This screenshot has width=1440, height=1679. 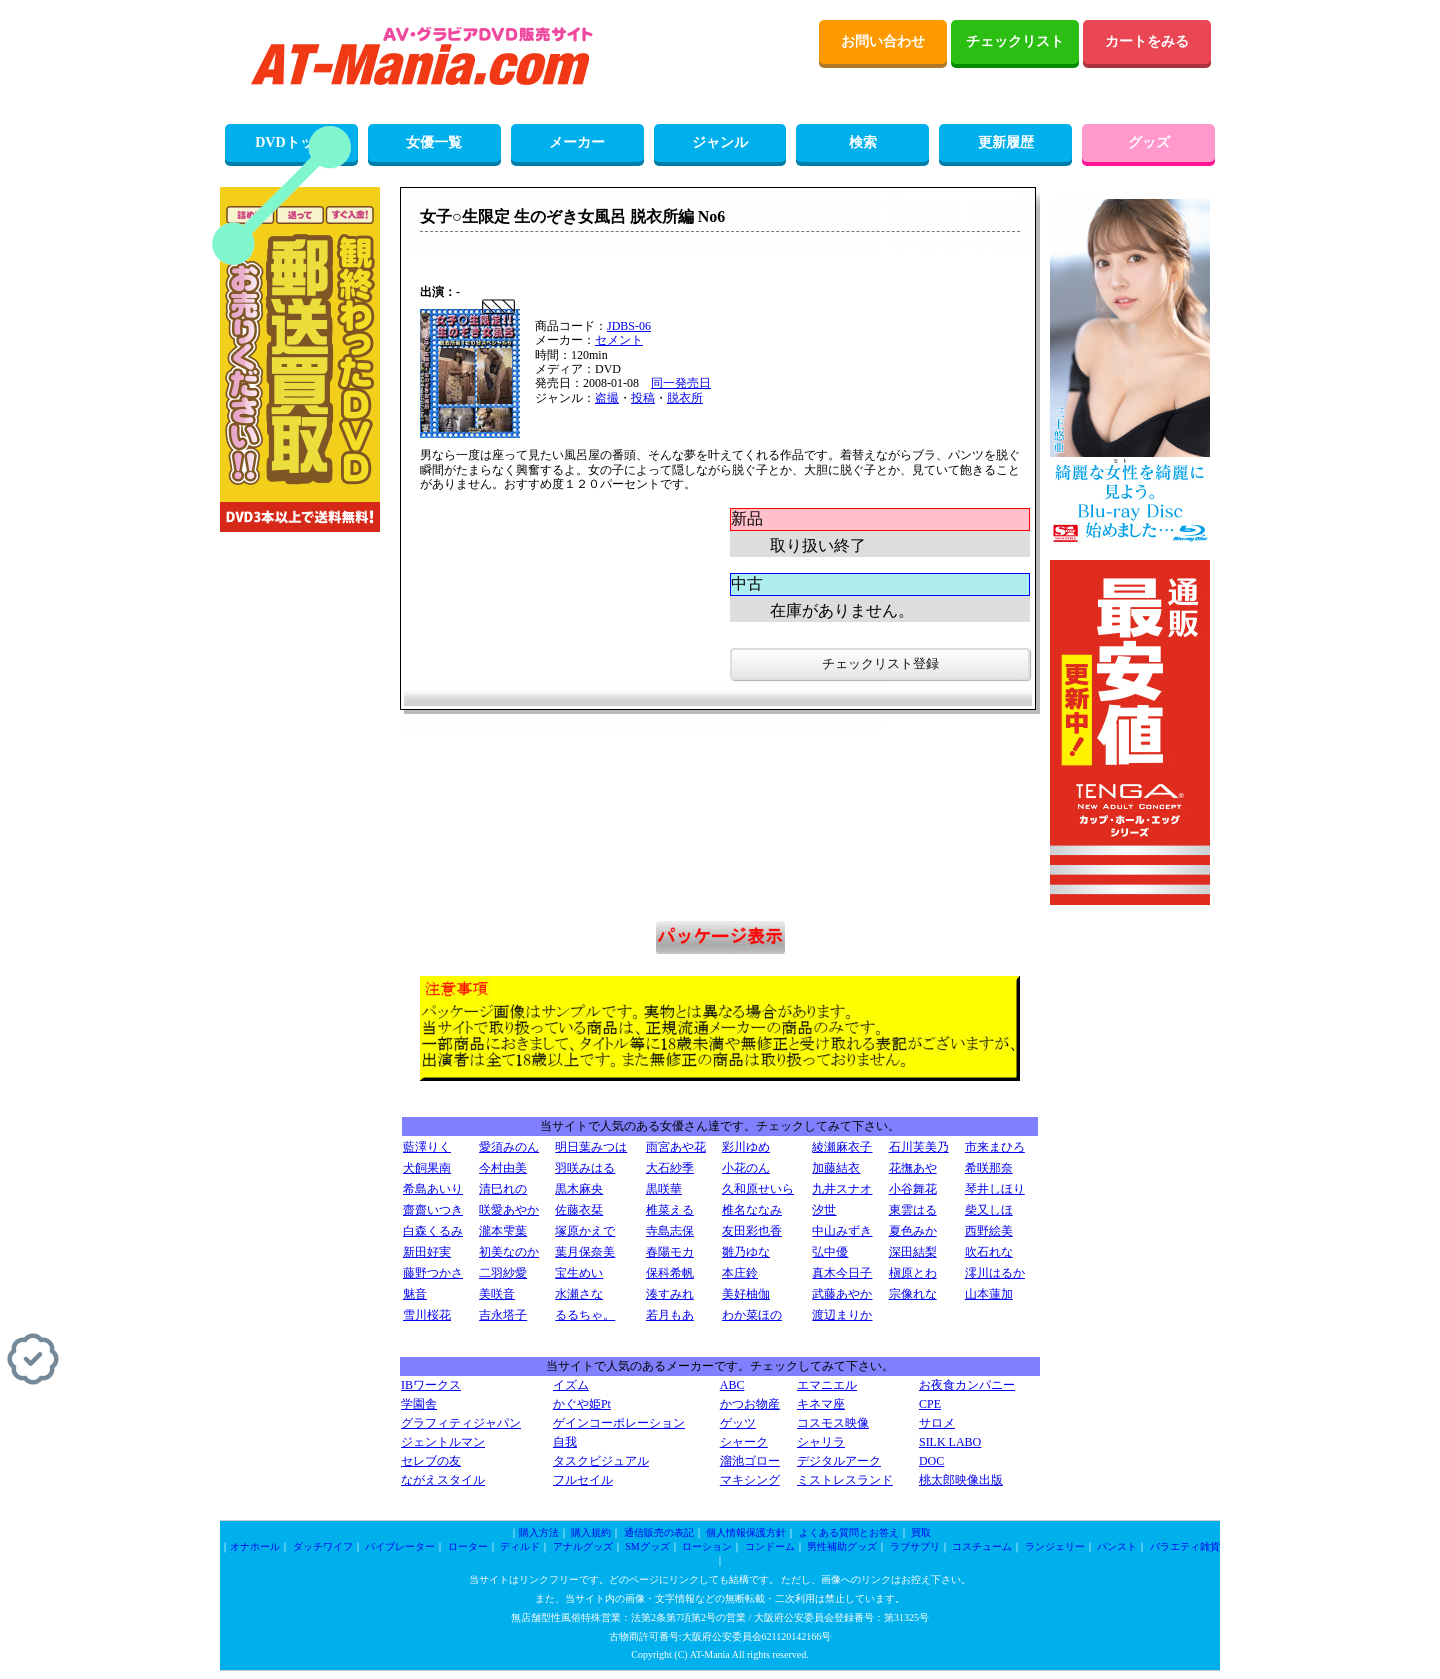 I want to click on indicates a verified account or profile, so click(x=33, y=1359).